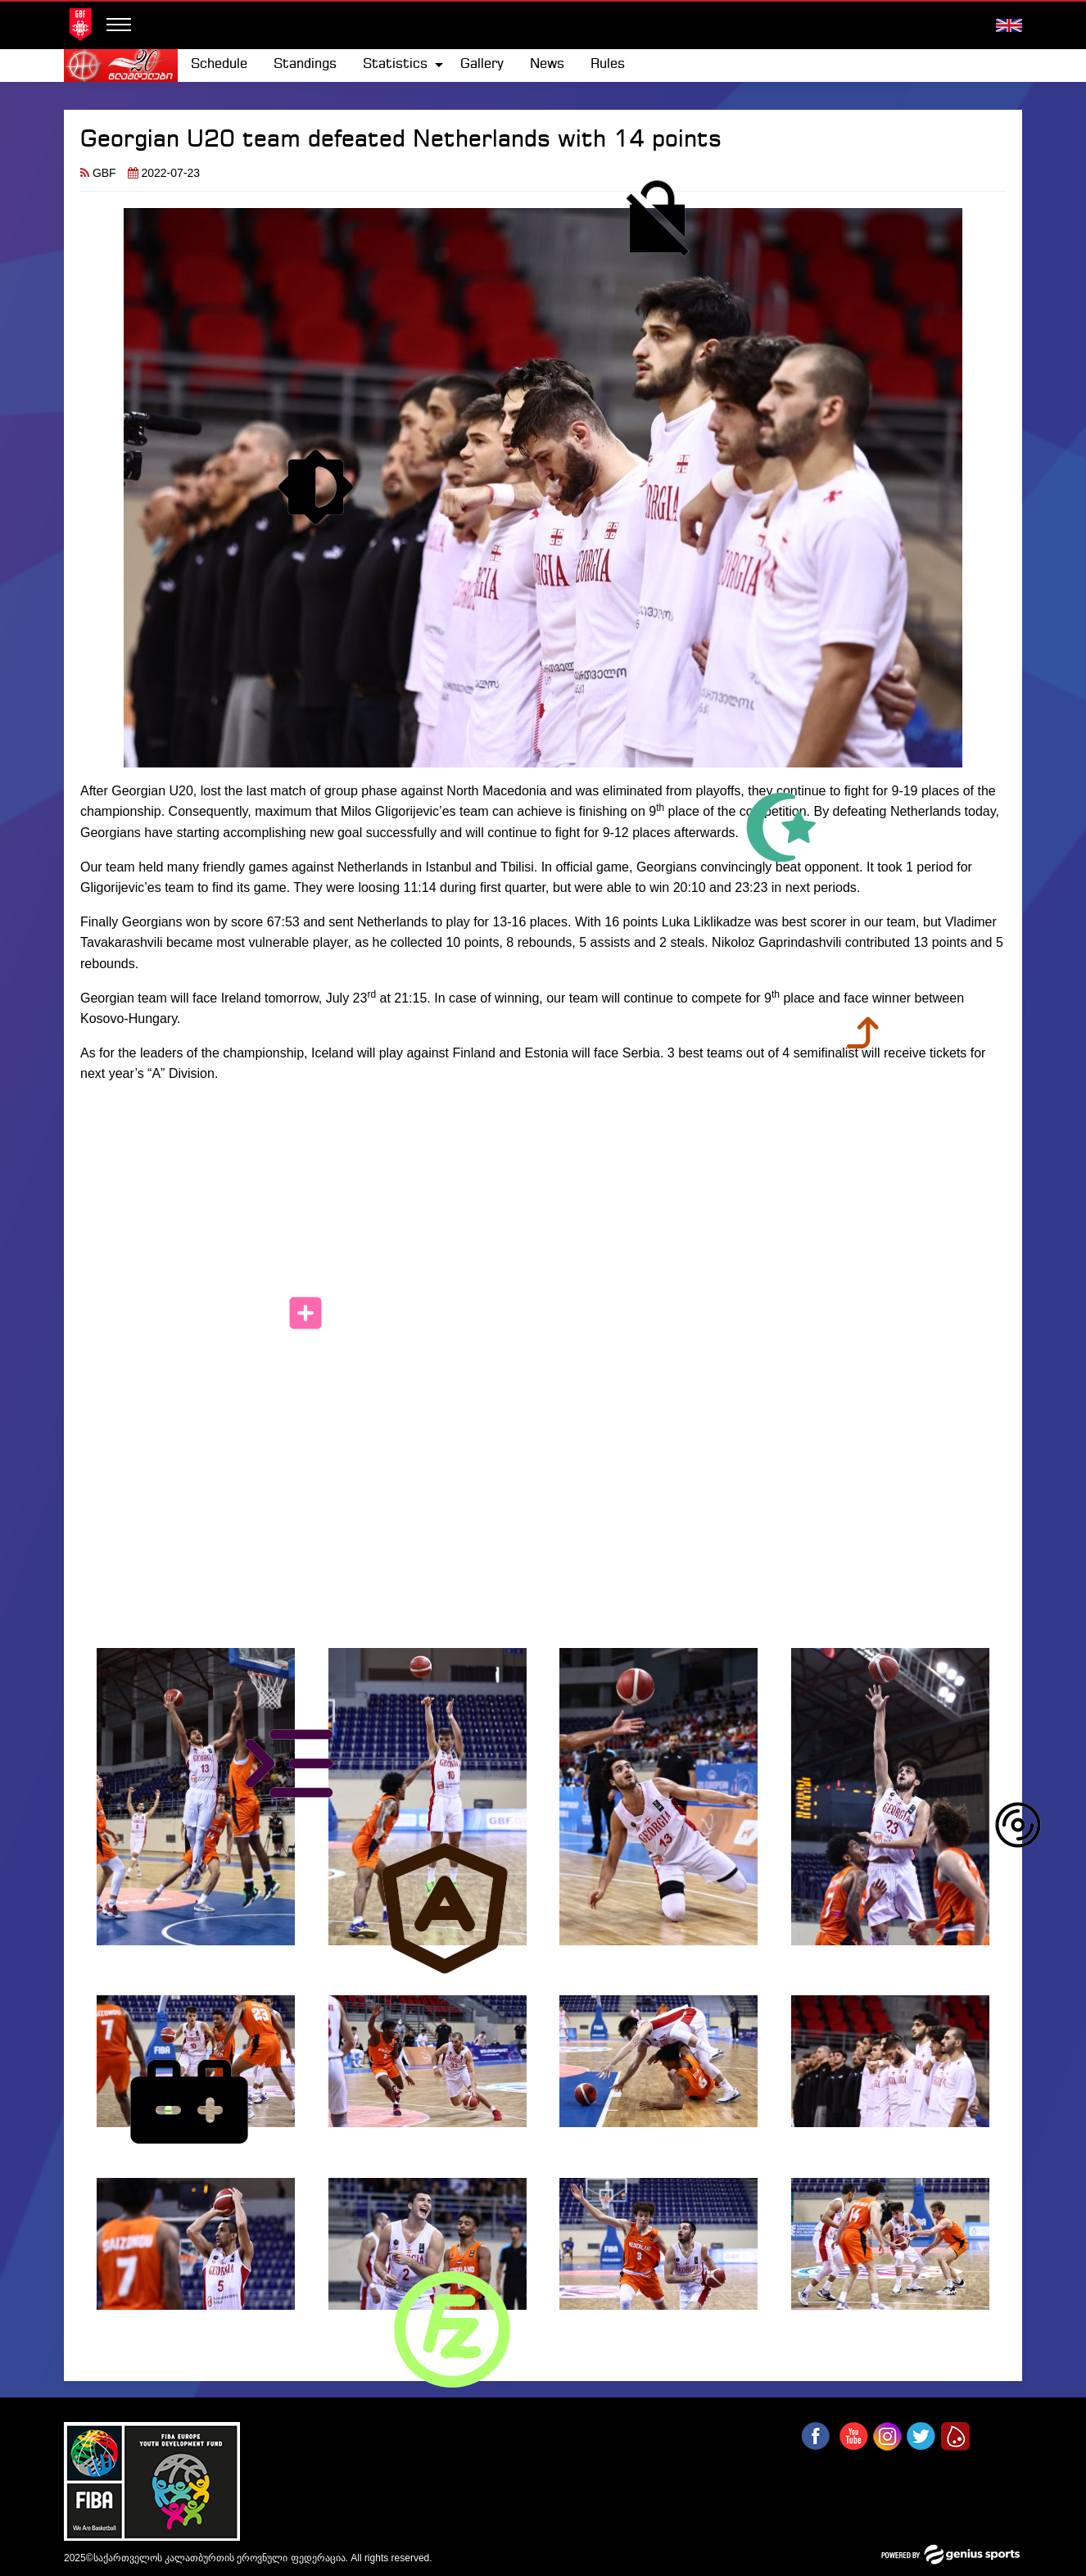 This screenshot has height=2576, width=1086. What do you see at coordinates (445, 1906) in the screenshot?
I see `Angular framework logo` at bounding box center [445, 1906].